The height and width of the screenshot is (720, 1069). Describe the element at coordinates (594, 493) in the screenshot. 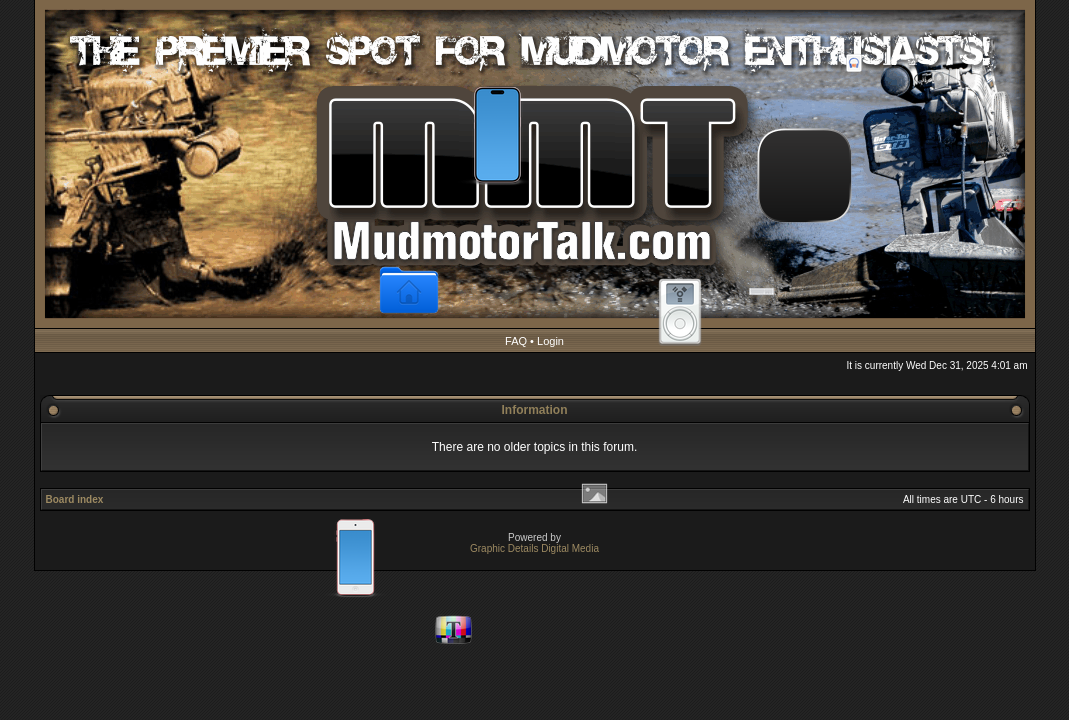

I see `view image library` at that location.